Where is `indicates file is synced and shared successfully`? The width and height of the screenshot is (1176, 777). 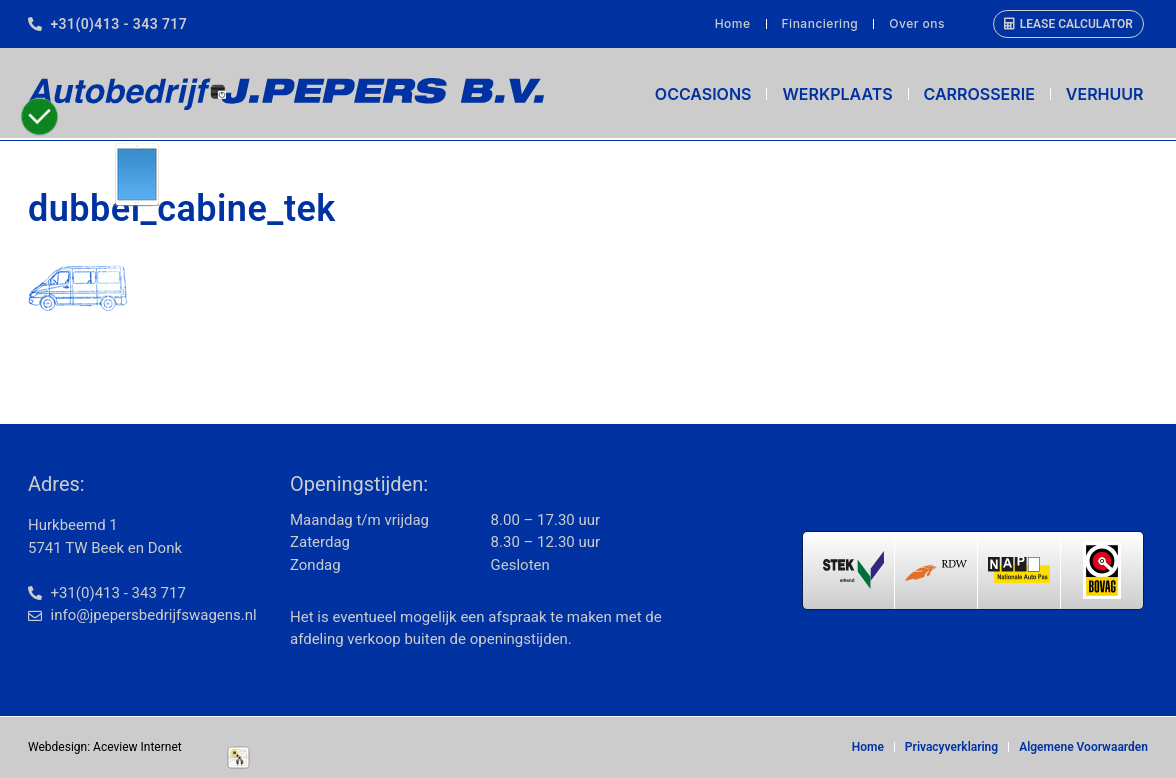
indicates file is synced and shared successfully is located at coordinates (39, 116).